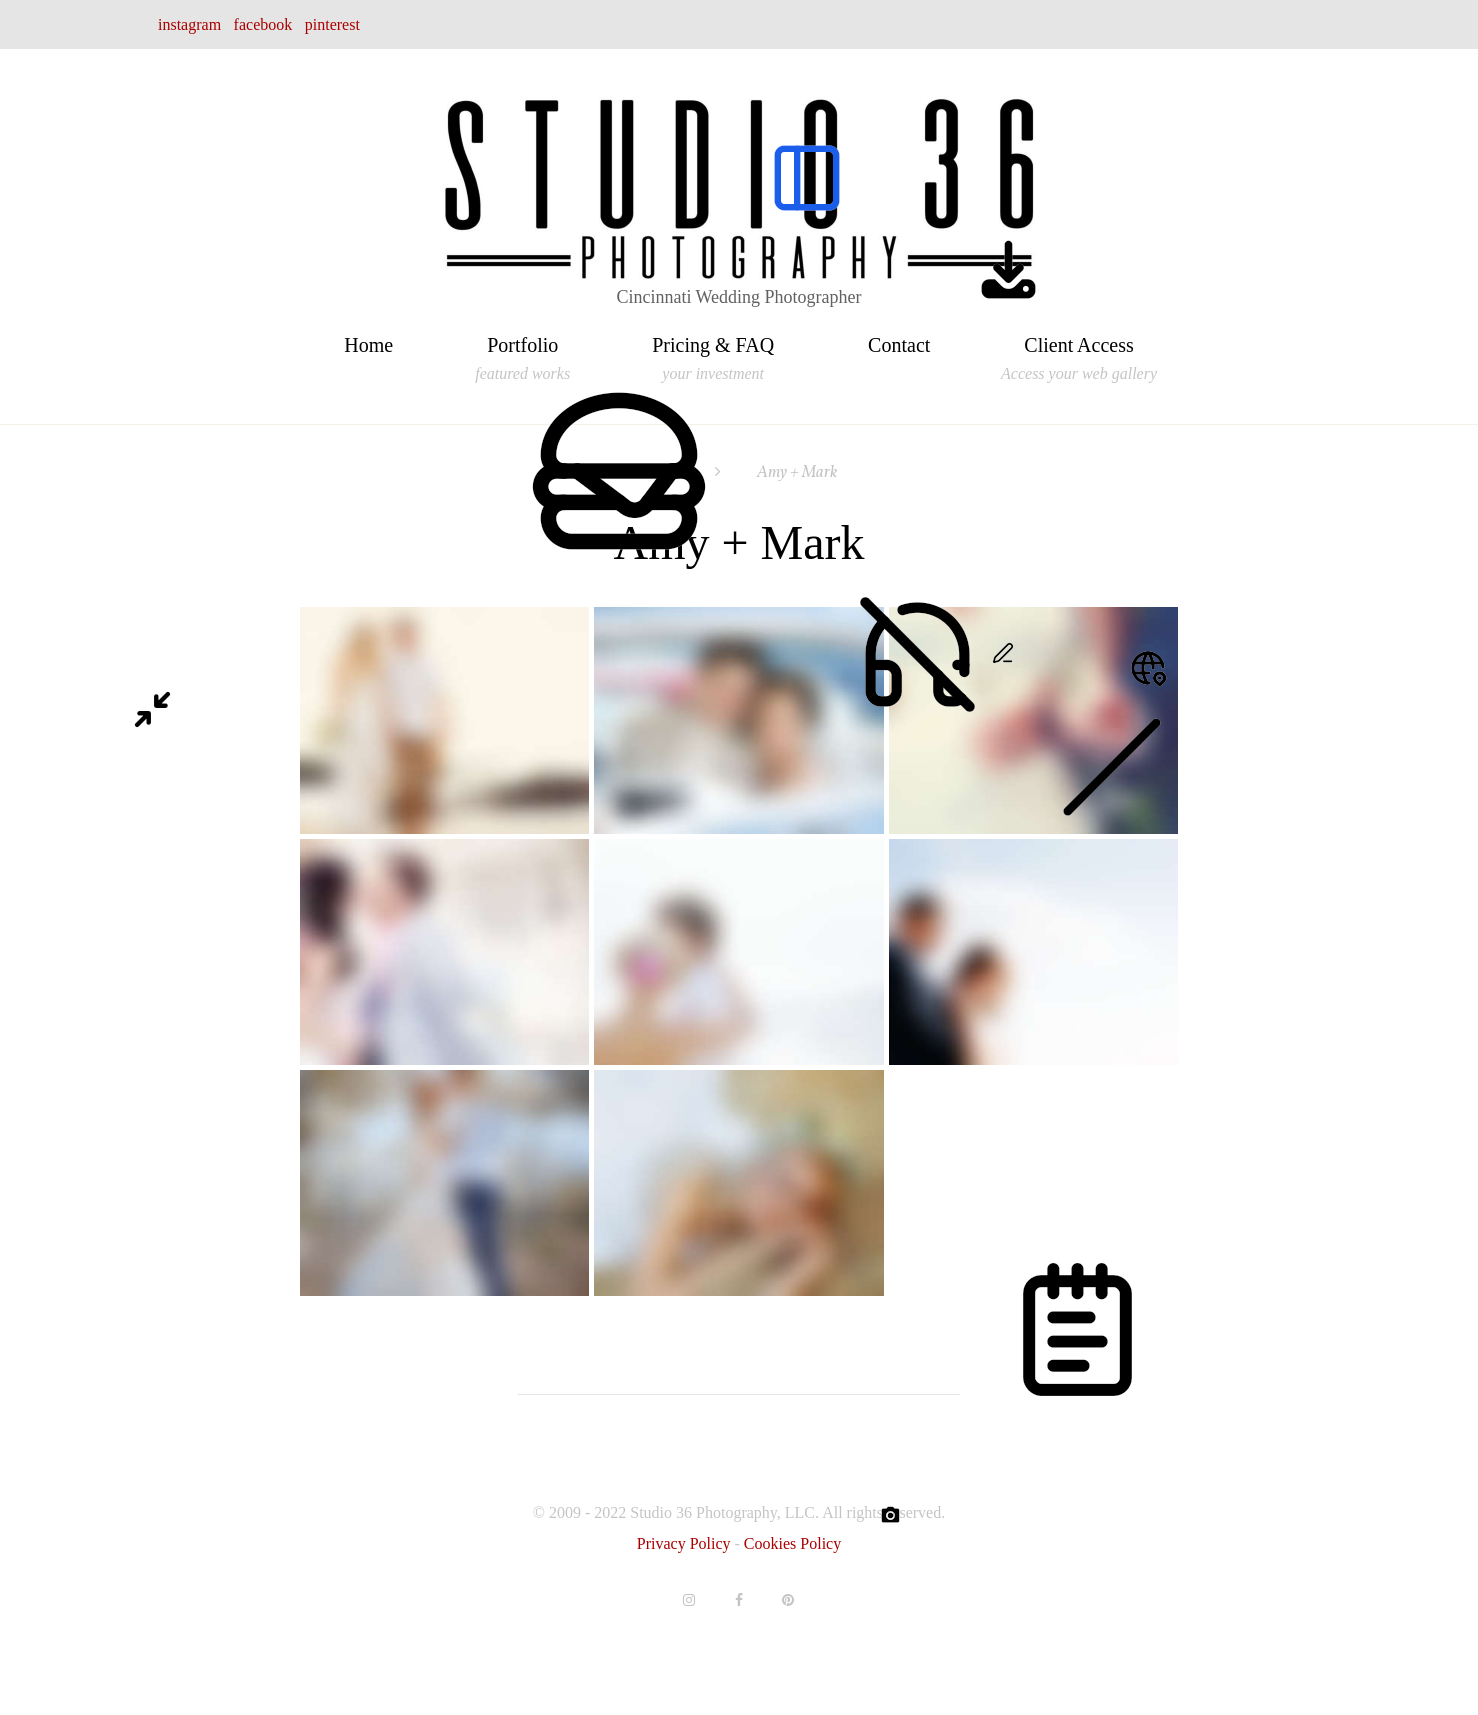  What do you see at coordinates (1003, 653) in the screenshot?
I see `edit text or content` at bounding box center [1003, 653].